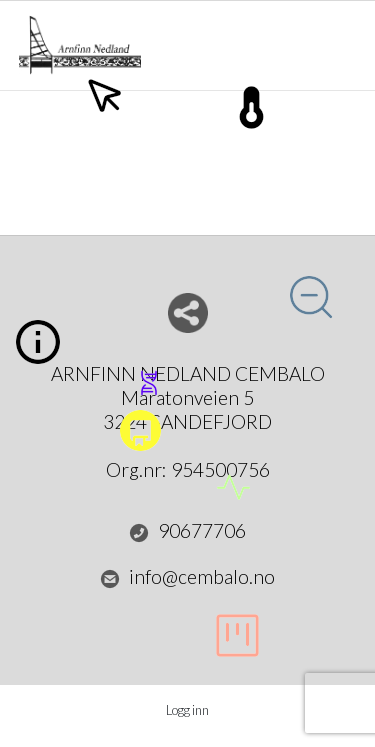 The image size is (375, 747). I want to click on access genetic or biological information, so click(149, 383).